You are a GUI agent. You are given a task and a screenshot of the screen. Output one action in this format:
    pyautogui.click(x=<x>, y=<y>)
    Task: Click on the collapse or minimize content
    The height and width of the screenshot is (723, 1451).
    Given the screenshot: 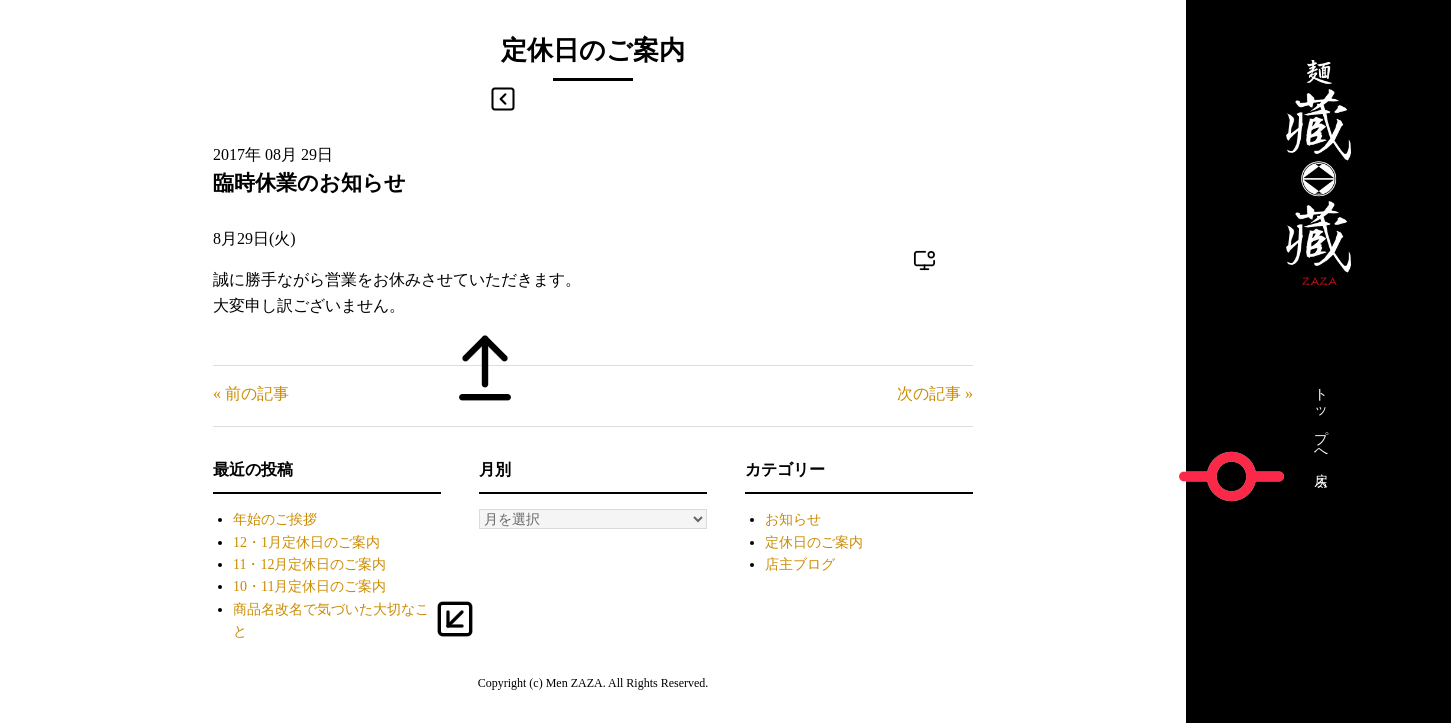 What is the action you would take?
    pyautogui.click(x=455, y=619)
    